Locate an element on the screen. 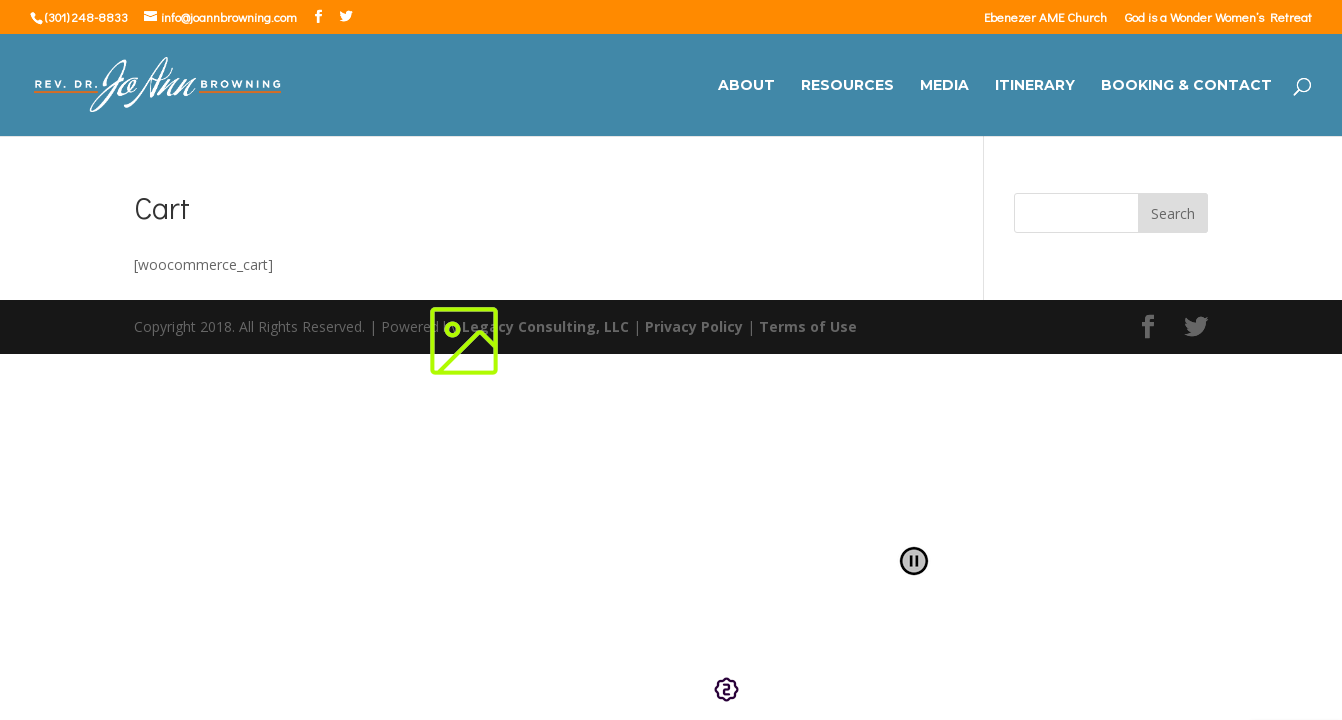 This screenshot has height=720, width=1342. indicates second place or runner-up status is located at coordinates (726, 689).